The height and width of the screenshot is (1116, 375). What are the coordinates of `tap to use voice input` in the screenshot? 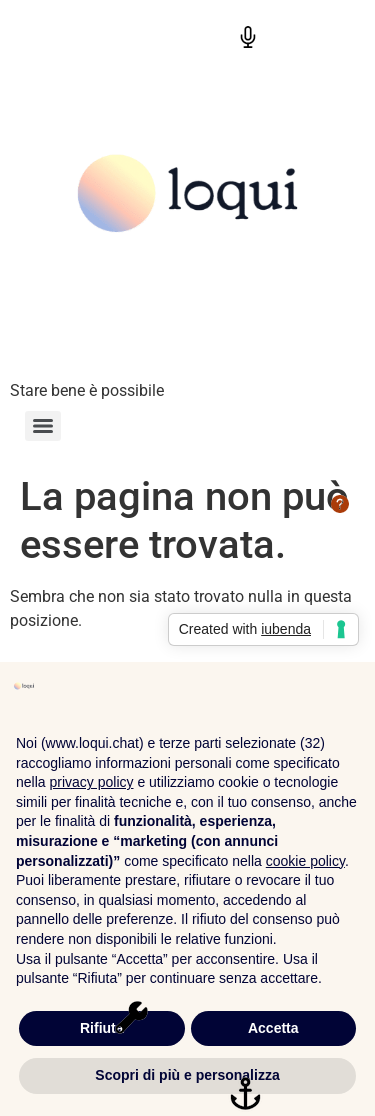 It's located at (248, 37).